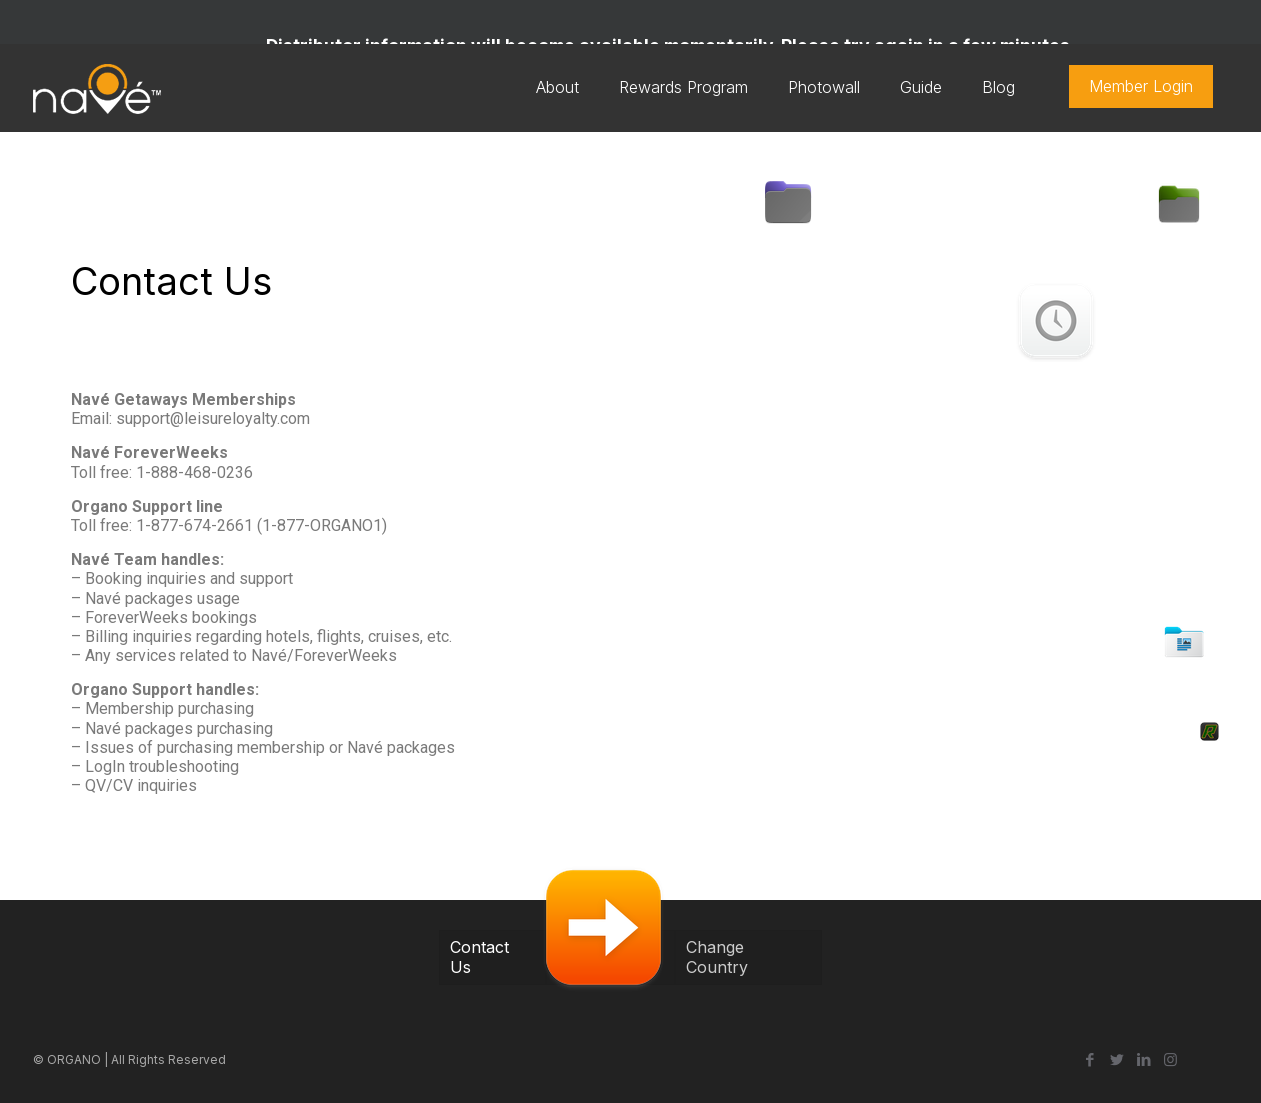 The width and height of the screenshot is (1261, 1103). Describe the element at coordinates (1056, 321) in the screenshot. I see `image is loading or processing` at that location.